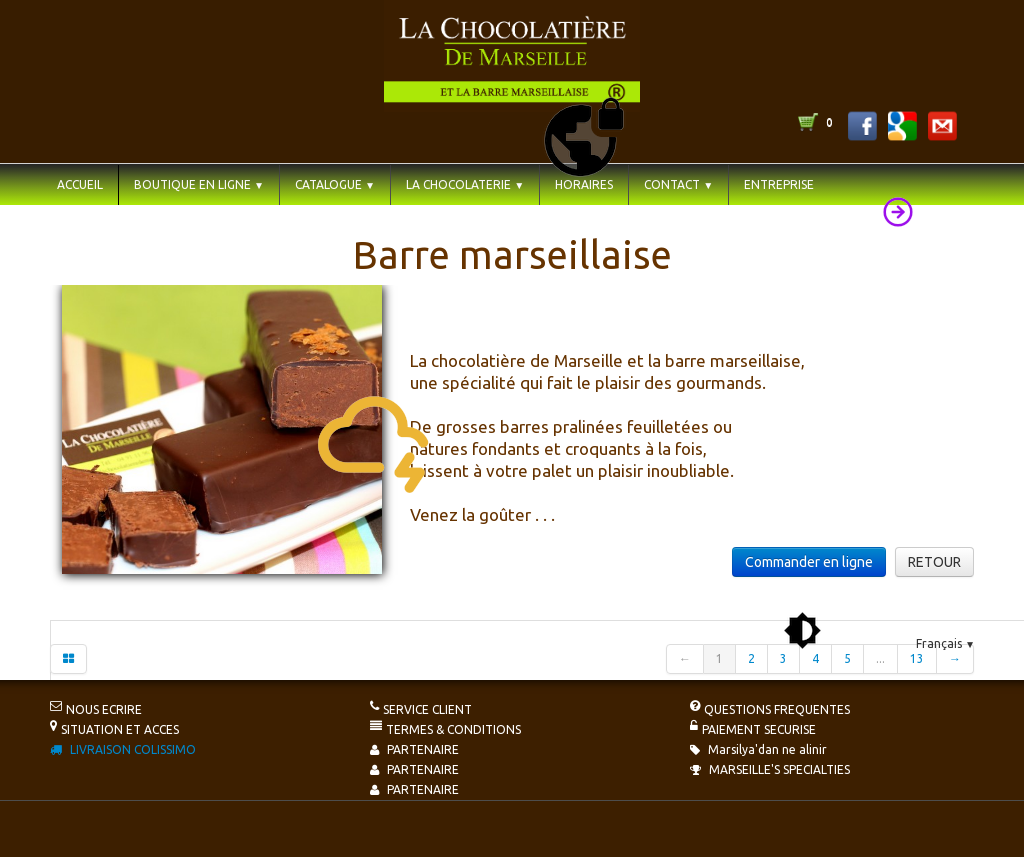 Image resolution: width=1024 pixels, height=857 pixels. I want to click on indicates active VPN connection, so click(584, 137).